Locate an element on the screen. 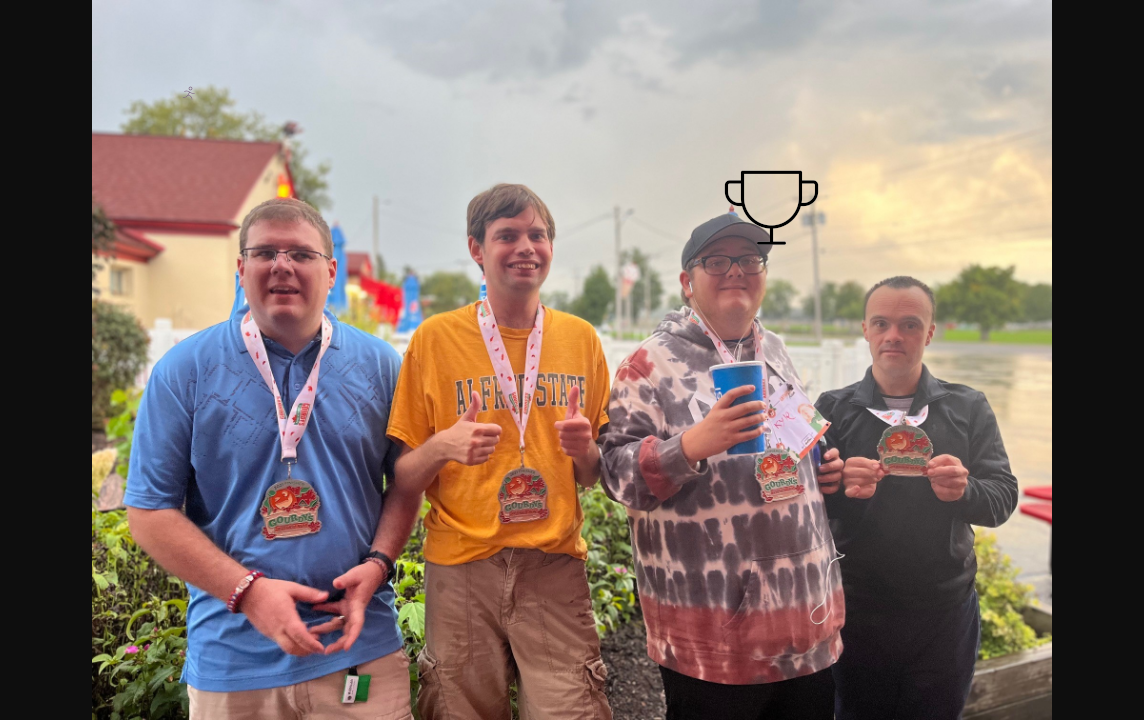 This screenshot has height=720, width=1144. start a running or fitness activity is located at coordinates (189, 93).